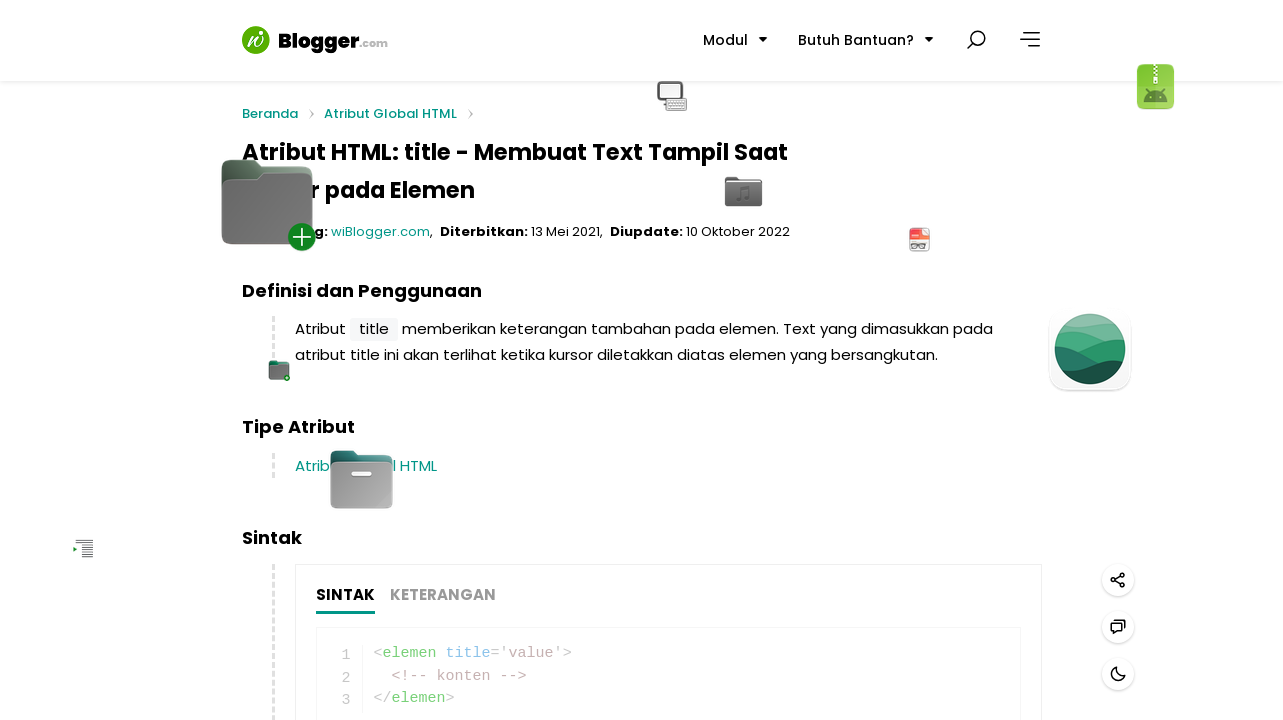  What do you see at coordinates (672, 96) in the screenshot?
I see `access computer or desktop settings` at bounding box center [672, 96].